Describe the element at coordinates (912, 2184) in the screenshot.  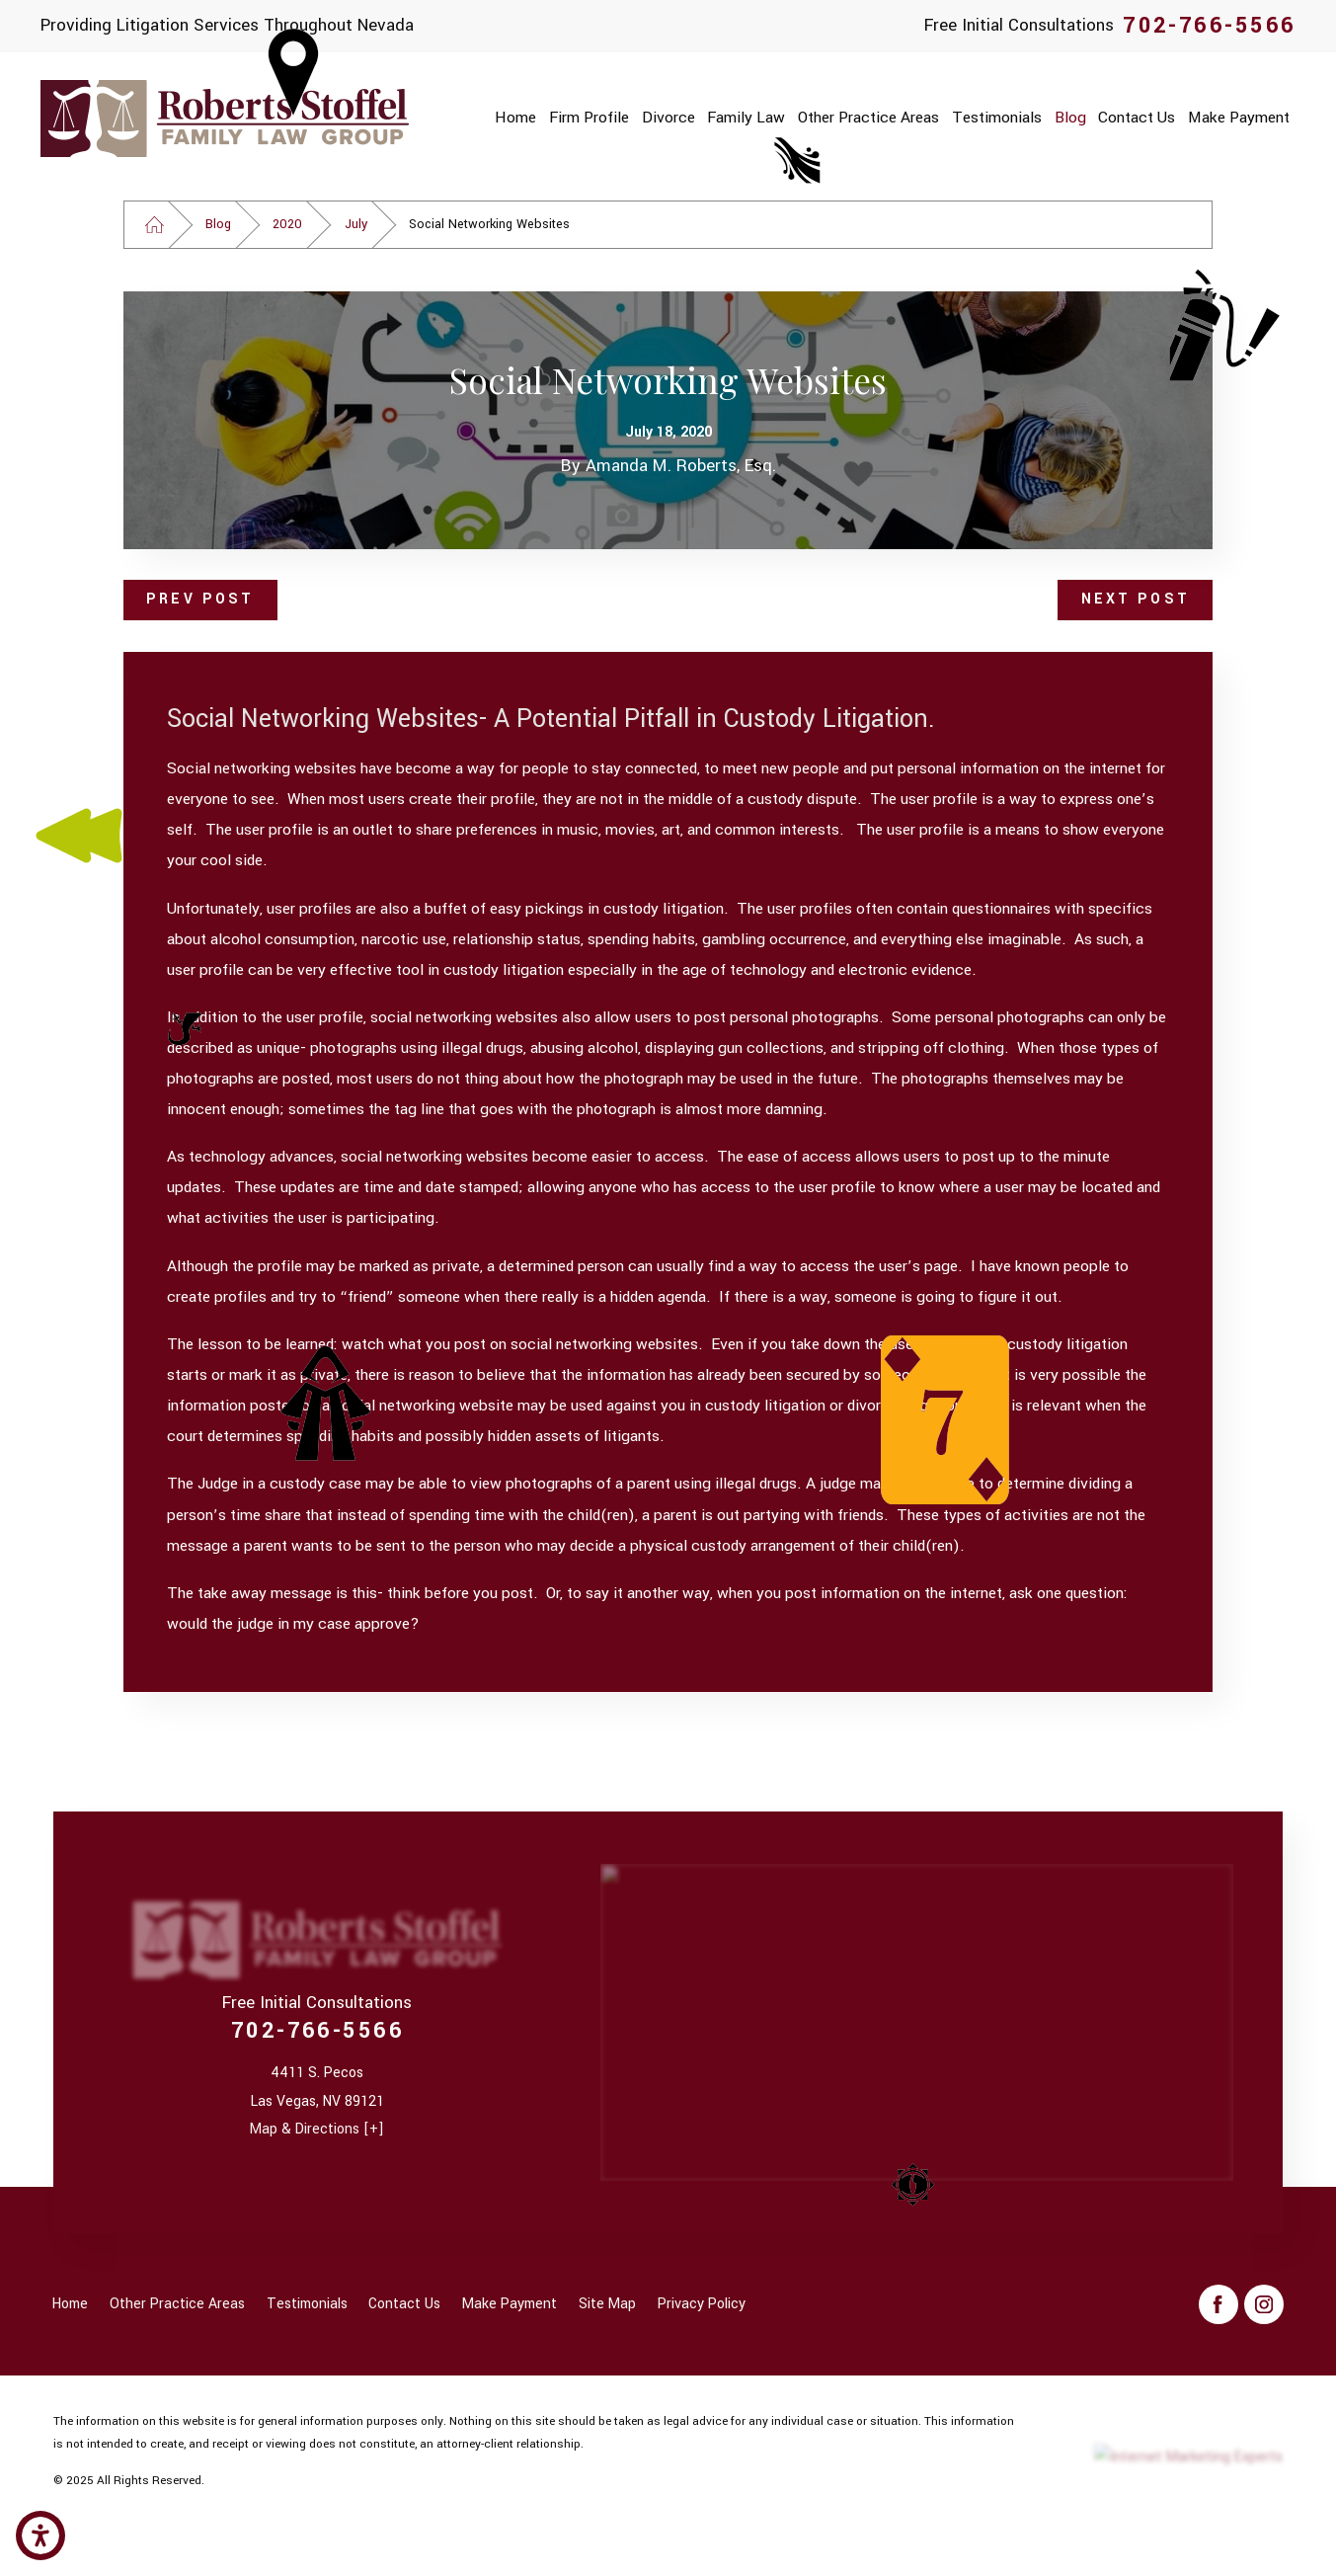
I see `activate surveillance or watch mode` at that location.